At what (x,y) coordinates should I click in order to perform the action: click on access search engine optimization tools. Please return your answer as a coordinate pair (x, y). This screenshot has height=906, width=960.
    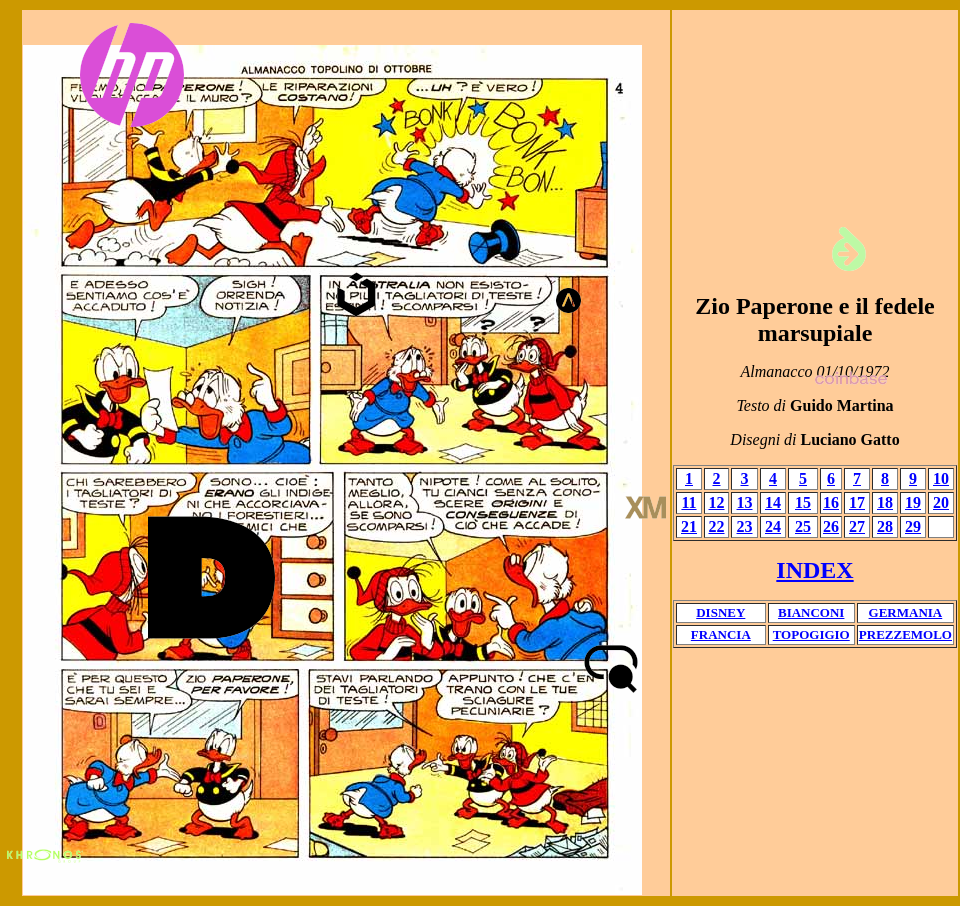
    Looking at the image, I should click on (611, 667).